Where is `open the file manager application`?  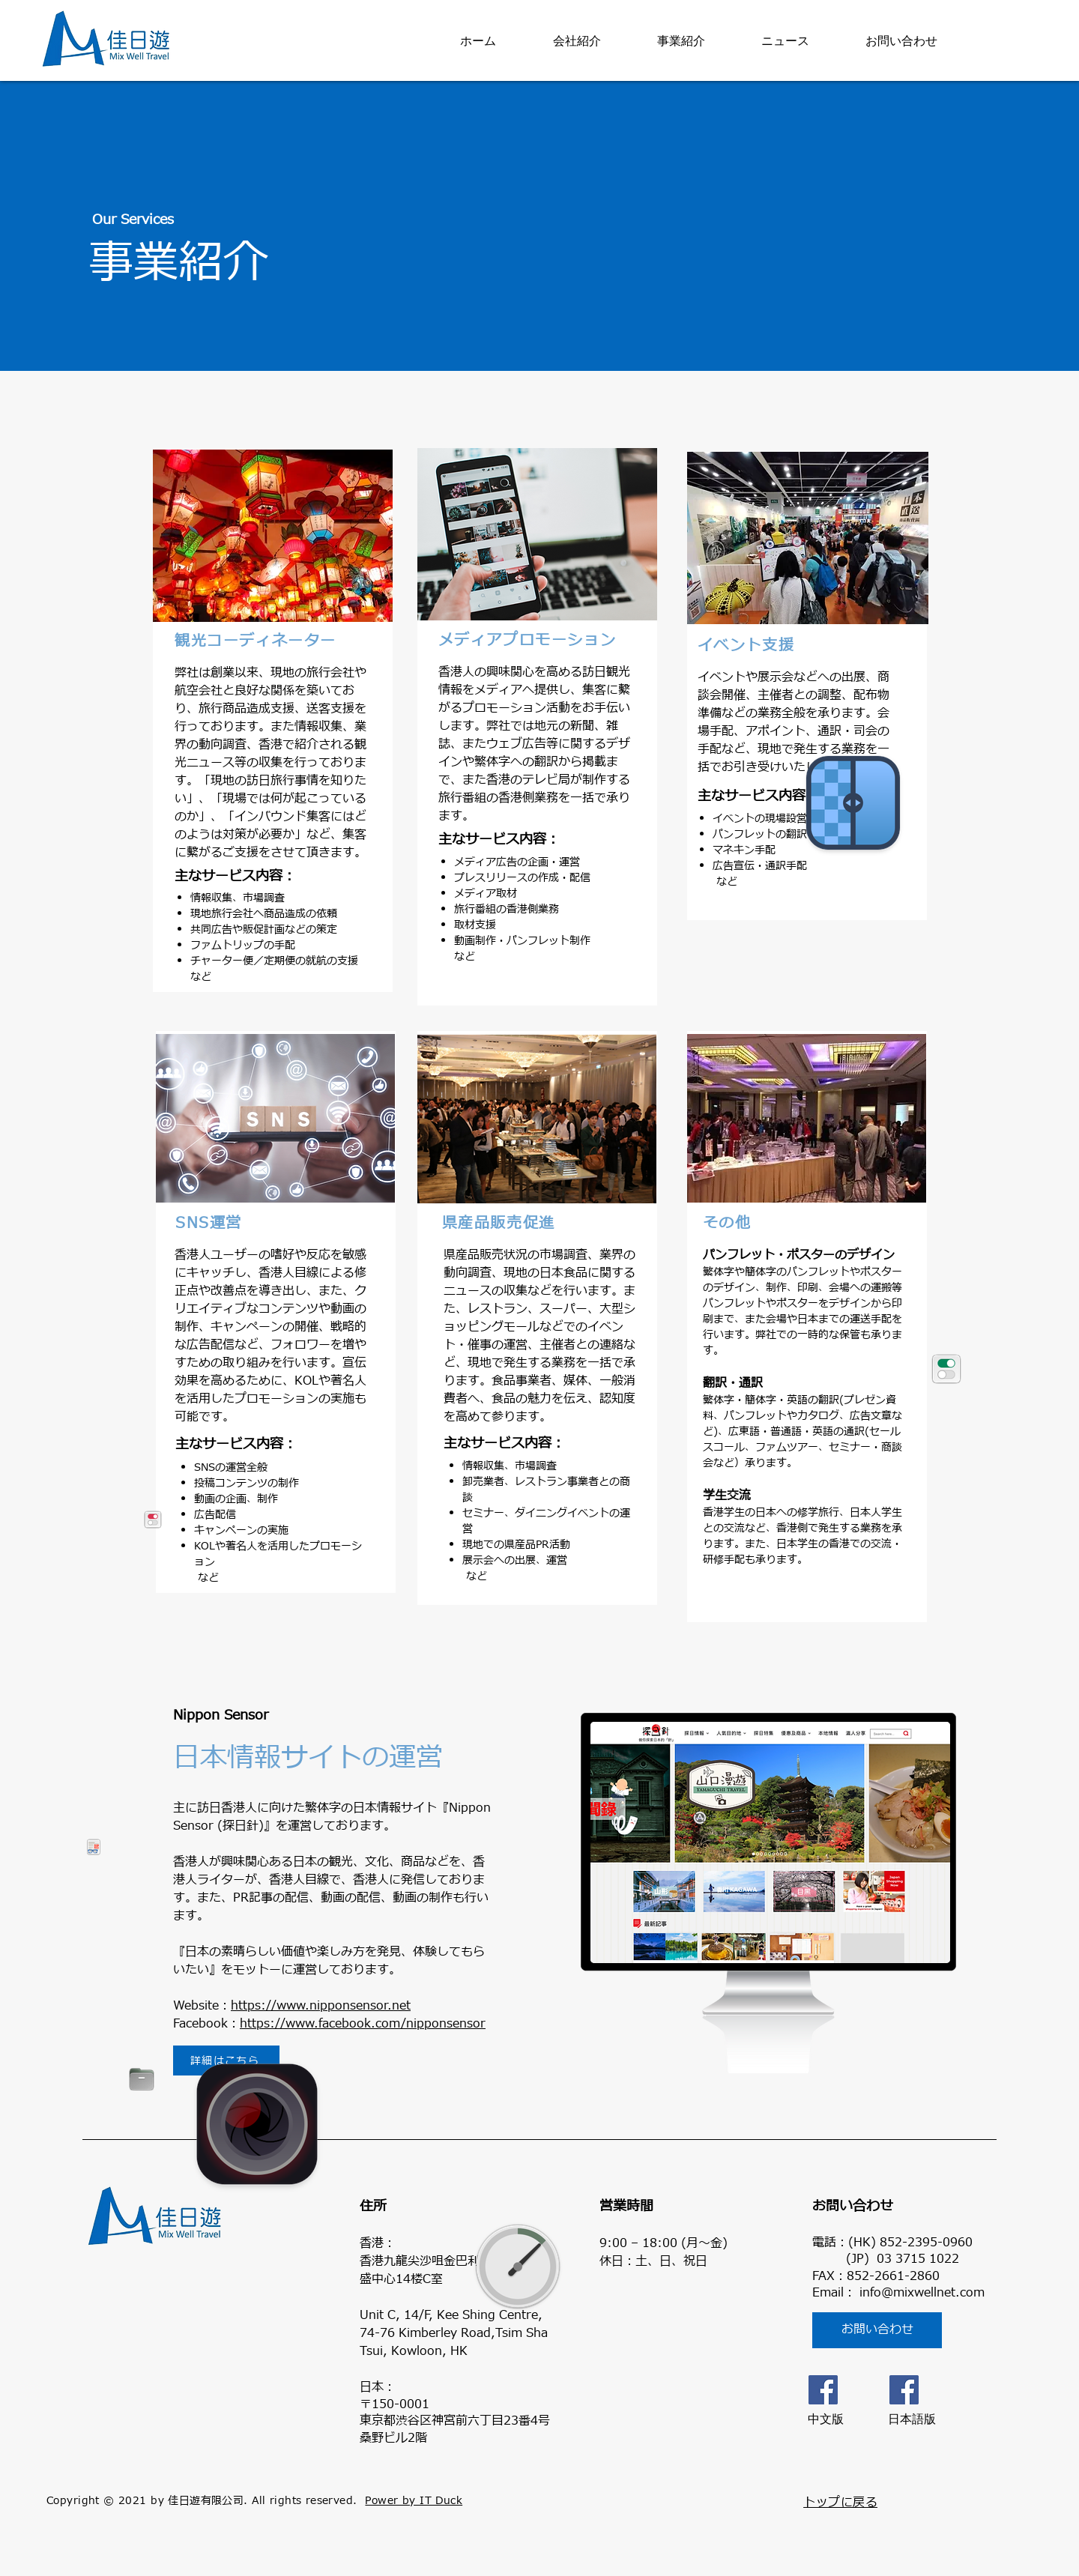
open the file manager application is located at coordinates (142, 2079).